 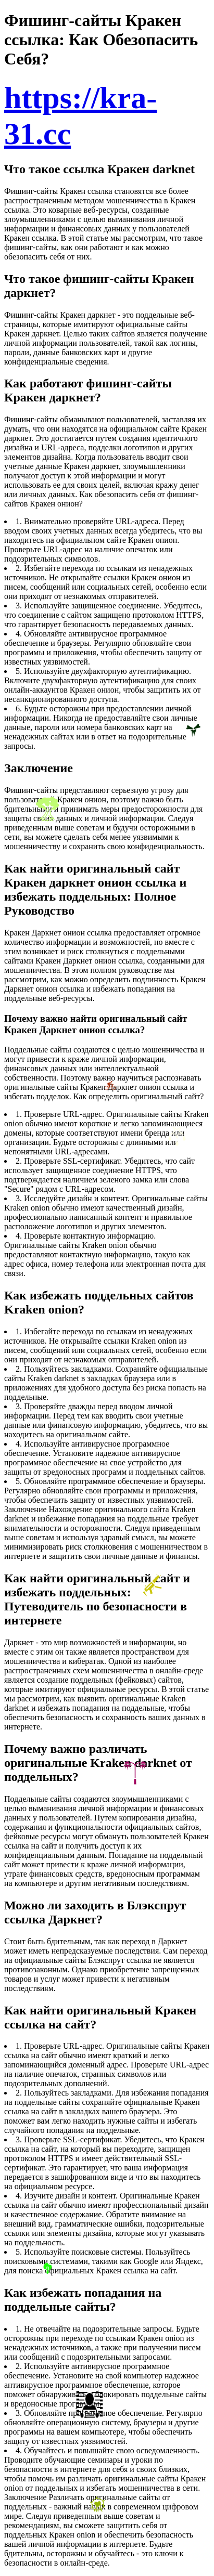 I want to click on indicates damage or health loss in a game, so click(x=97, y=2504).